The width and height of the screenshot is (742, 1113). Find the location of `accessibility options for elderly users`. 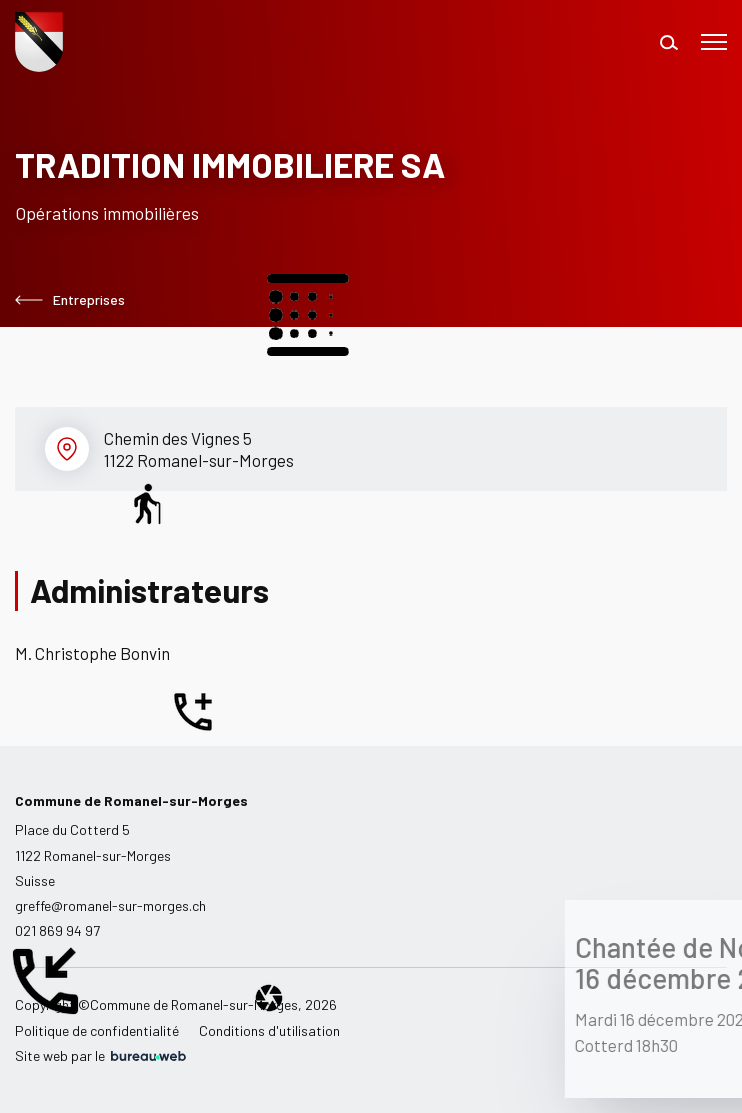

accessibility options for elderly users is located at coordinates (145, 503).